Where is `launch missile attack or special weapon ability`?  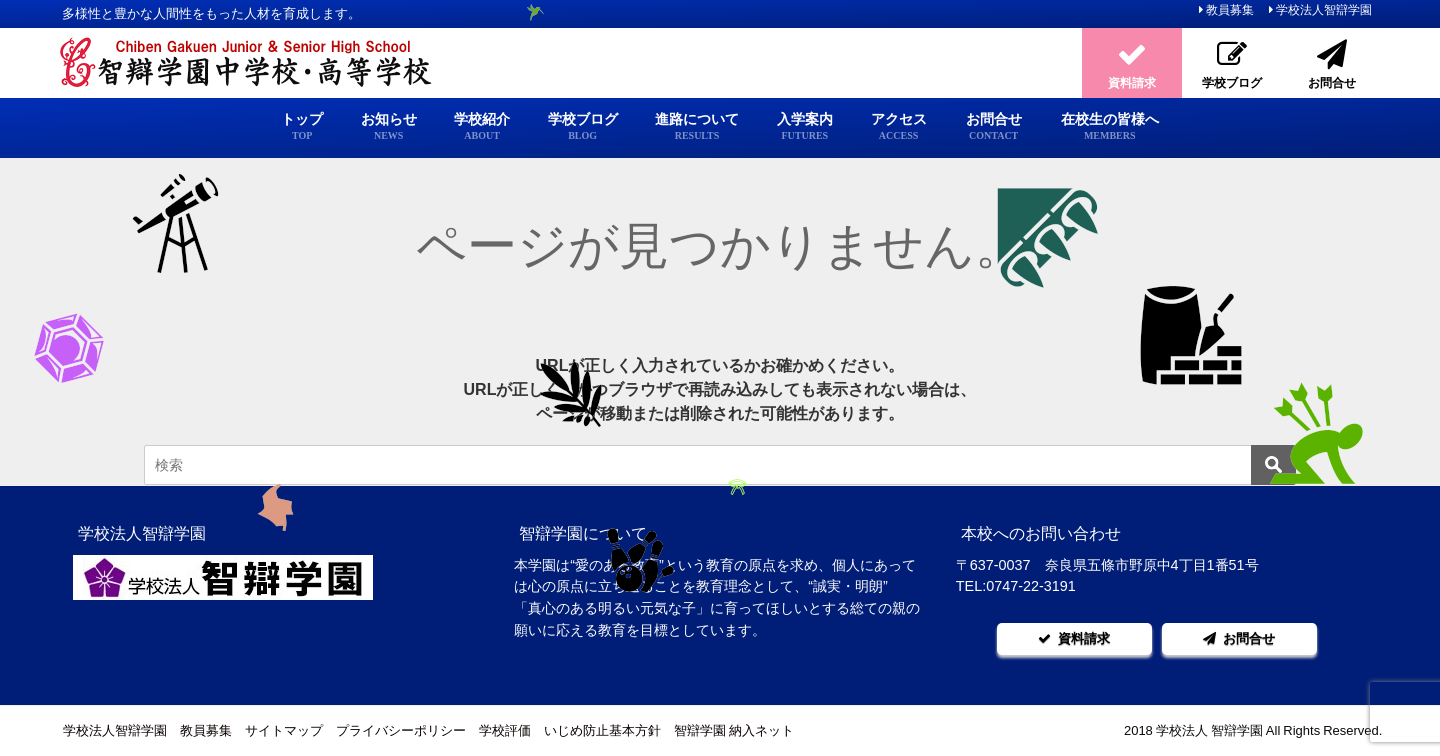 launch missile attack or special weapon ability is located at coordinates (1048, 238).